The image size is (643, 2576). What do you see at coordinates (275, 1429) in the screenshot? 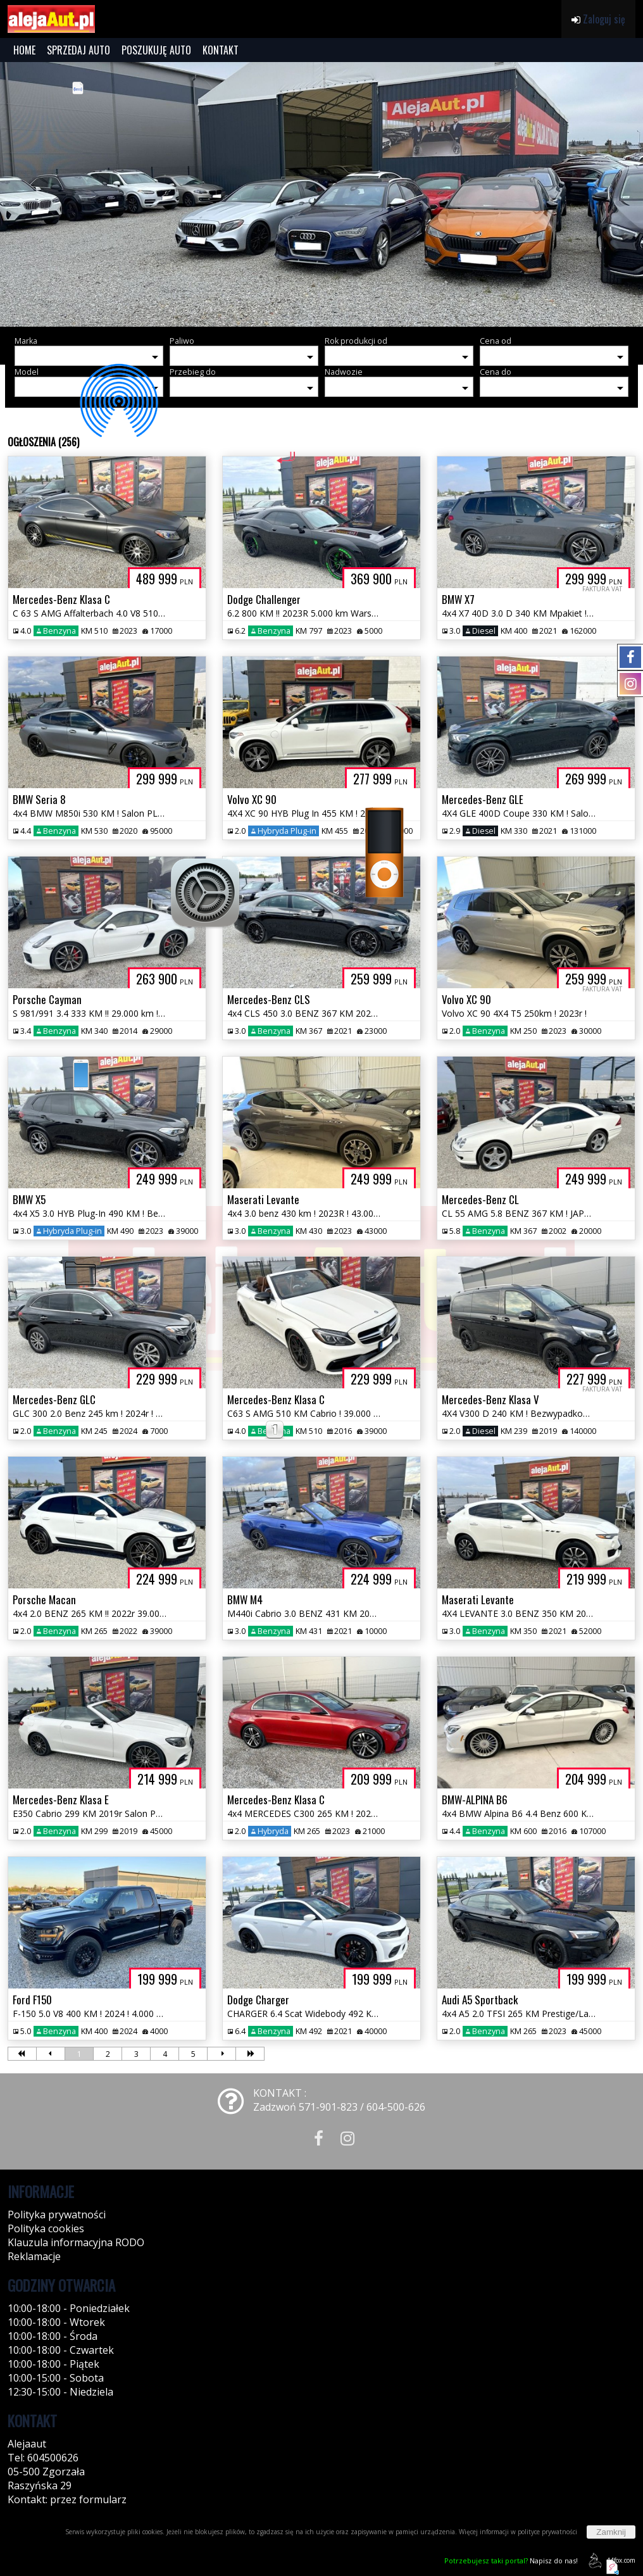
I see `reset zoom to 100% or original size` at bounding box center [275, 1429].